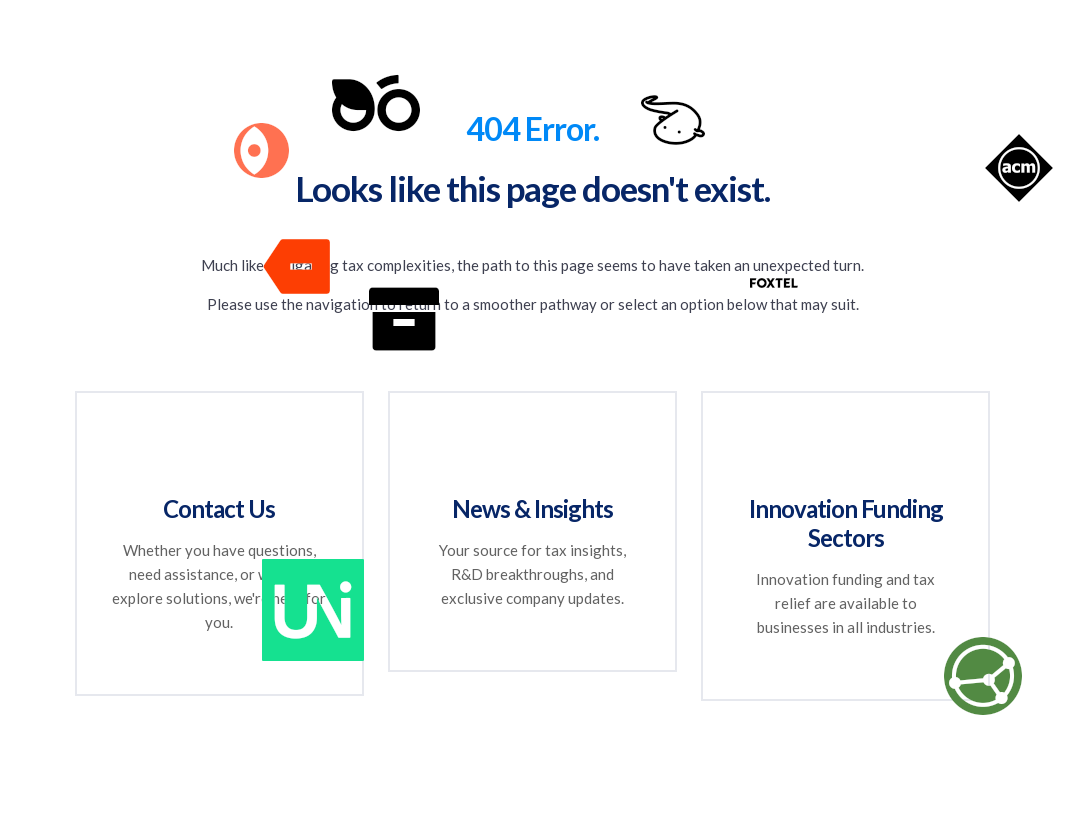 The width and height of the screenshot is (1065, 816). I want to click on delete the last character entered, so click(299, 266).